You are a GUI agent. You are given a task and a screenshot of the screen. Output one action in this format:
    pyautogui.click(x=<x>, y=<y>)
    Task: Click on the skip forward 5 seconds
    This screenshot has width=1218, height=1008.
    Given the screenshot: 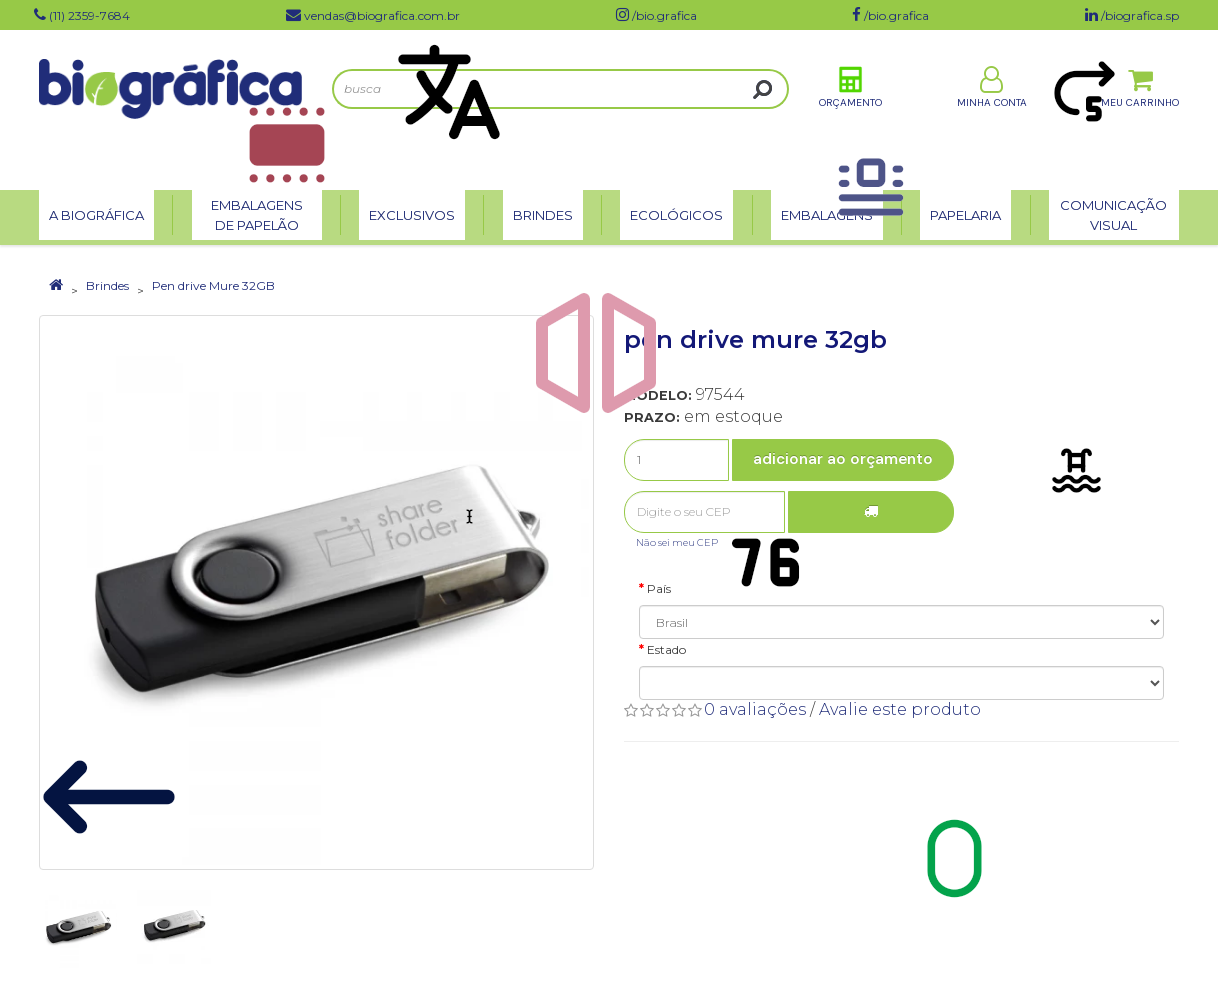 What is the action you would take?
    pyautogui.click(x=1086, y=93)
    